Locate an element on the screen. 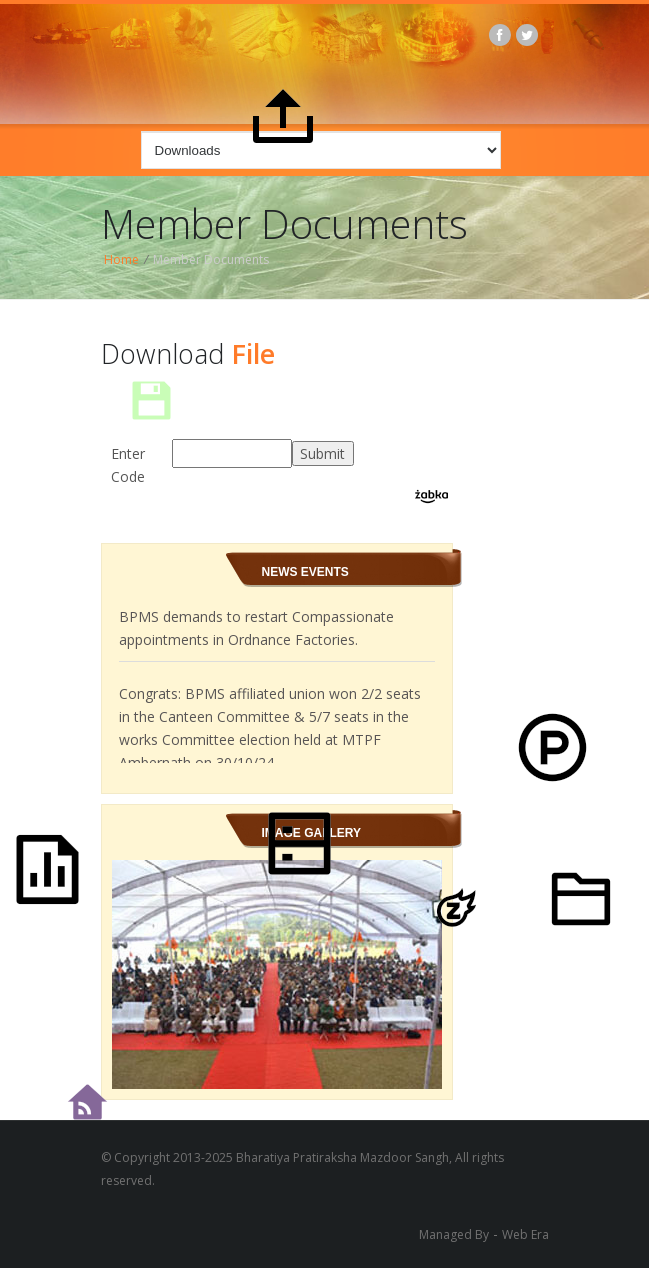 Image resolution: width=649 pixels, height=1268 pixels. connect to home wifi network is located at coordinates (87, 1103).